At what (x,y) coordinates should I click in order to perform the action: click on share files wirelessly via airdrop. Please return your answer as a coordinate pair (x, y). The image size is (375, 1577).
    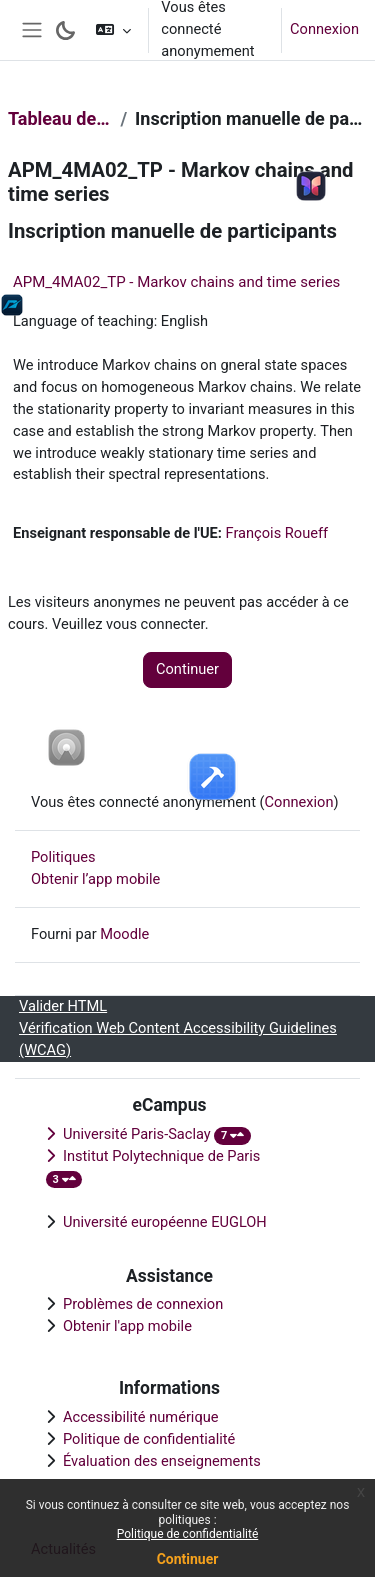
    Looking at the image, I should click on (66, 747).